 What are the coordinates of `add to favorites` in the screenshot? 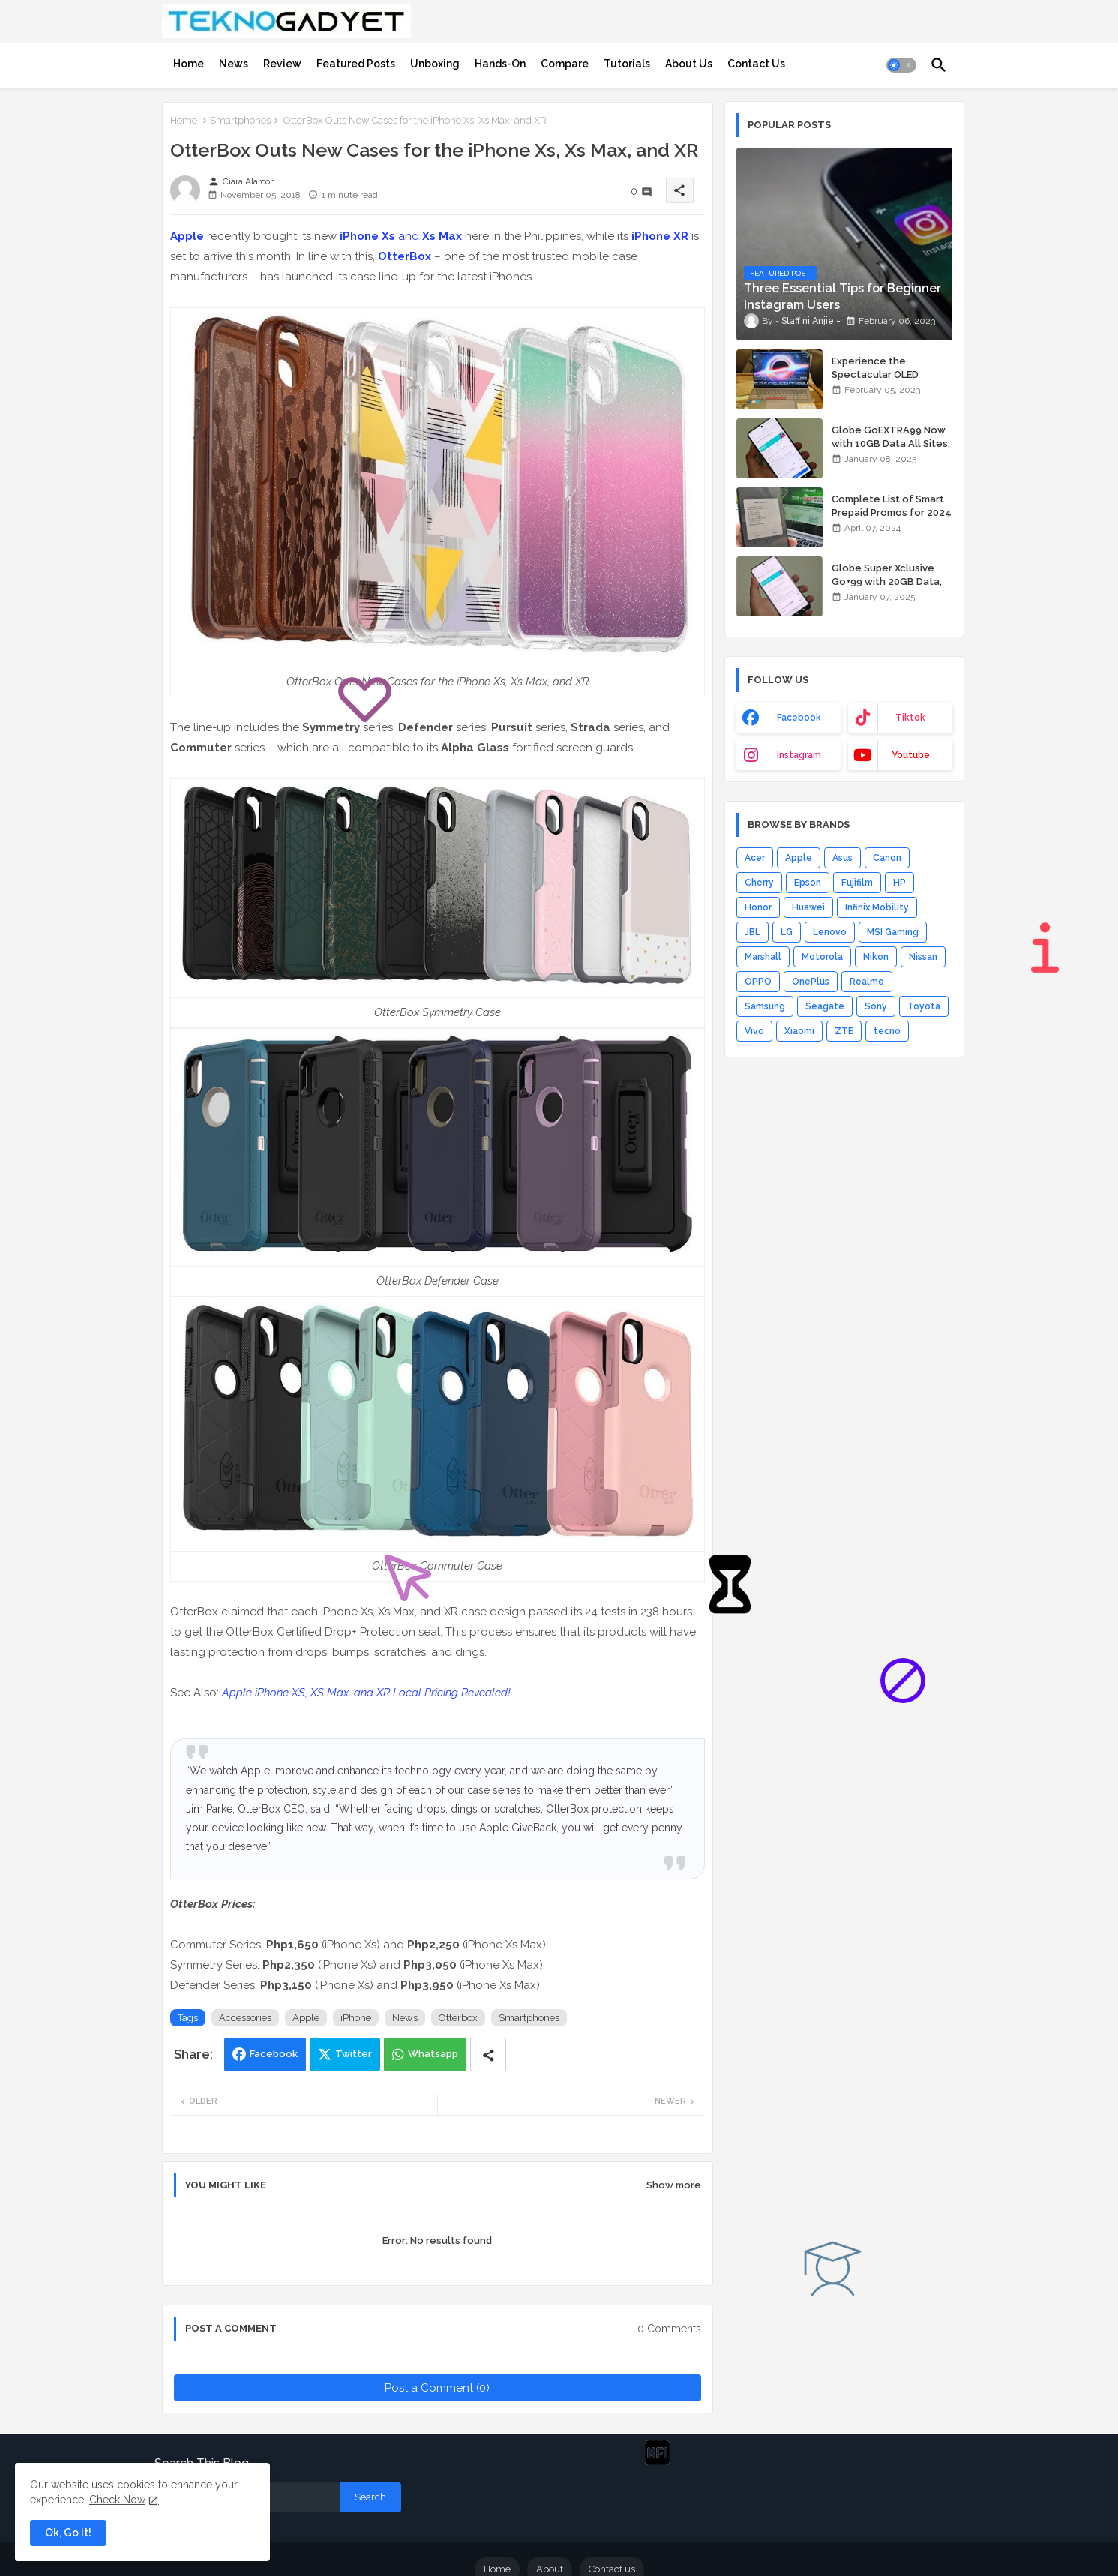 It's located at (364, 698).